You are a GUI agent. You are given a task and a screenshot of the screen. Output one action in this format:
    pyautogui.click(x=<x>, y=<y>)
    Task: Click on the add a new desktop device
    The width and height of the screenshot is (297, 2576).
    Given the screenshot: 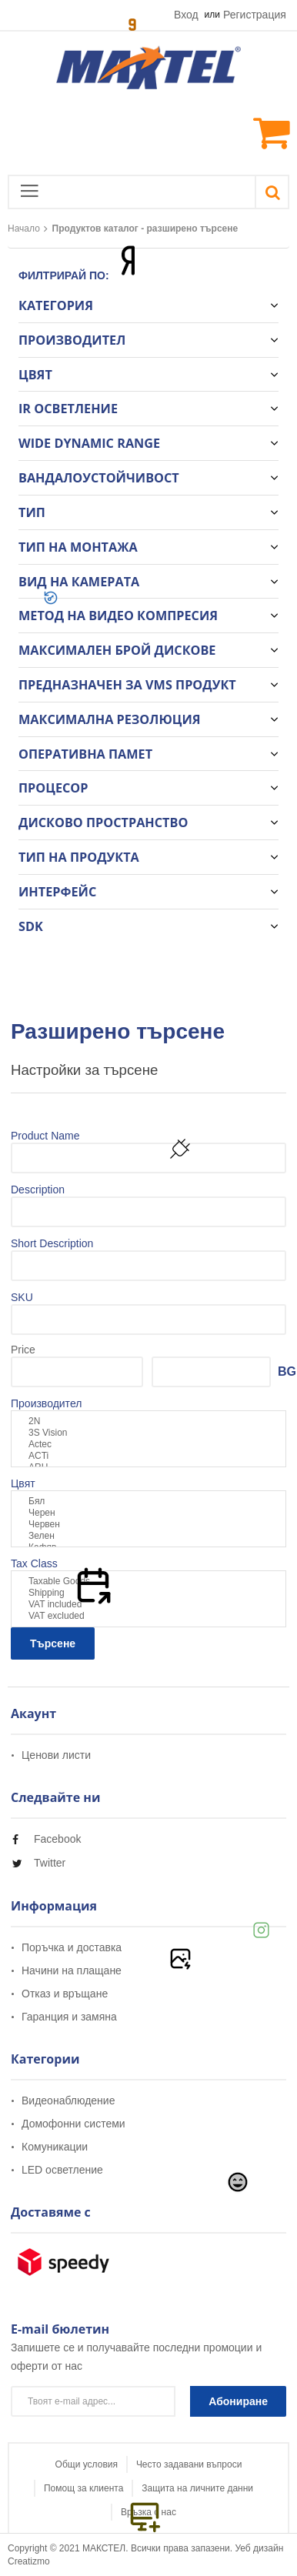 What is the action you would take?
    pyautogui.click(x=145, y=2517)
    